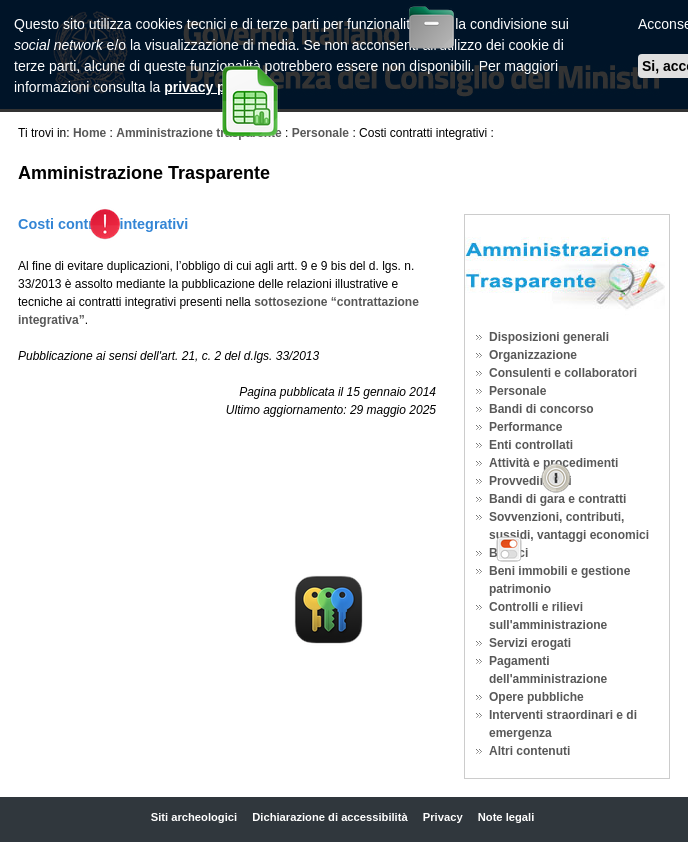  I want to click on indicates an application error or crash, so click(105, 224).